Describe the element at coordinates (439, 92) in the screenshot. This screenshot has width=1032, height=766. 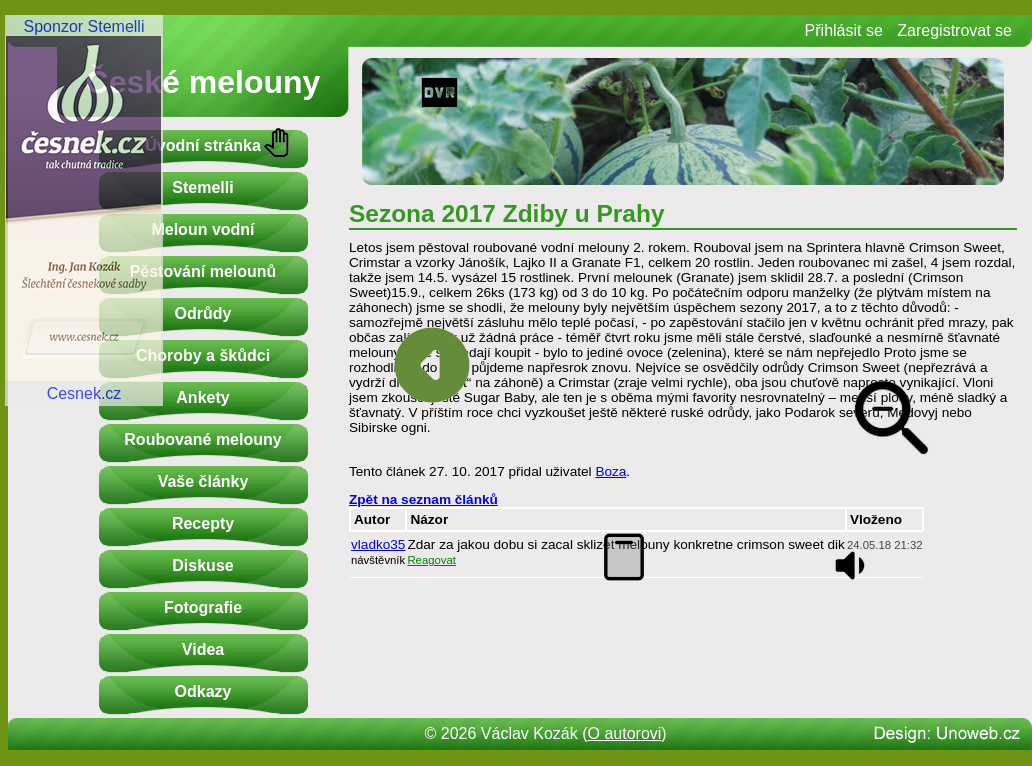
I see `access DVR recordings` at that location.